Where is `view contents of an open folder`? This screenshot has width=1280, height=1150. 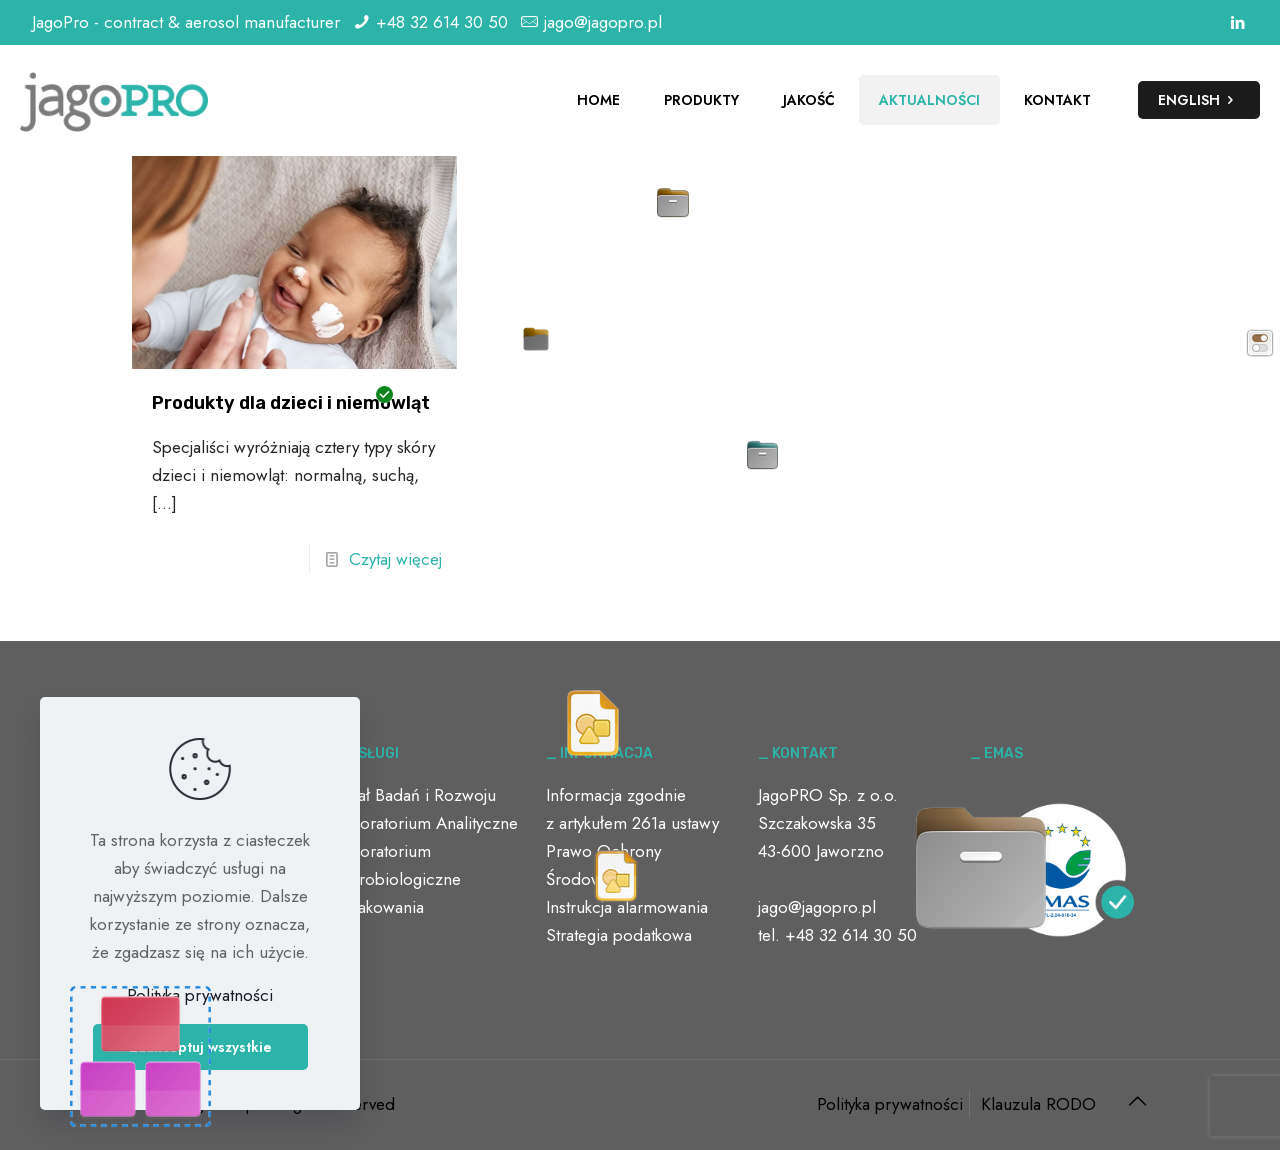 view contents of an open folder is located at coordinates (536, 339).